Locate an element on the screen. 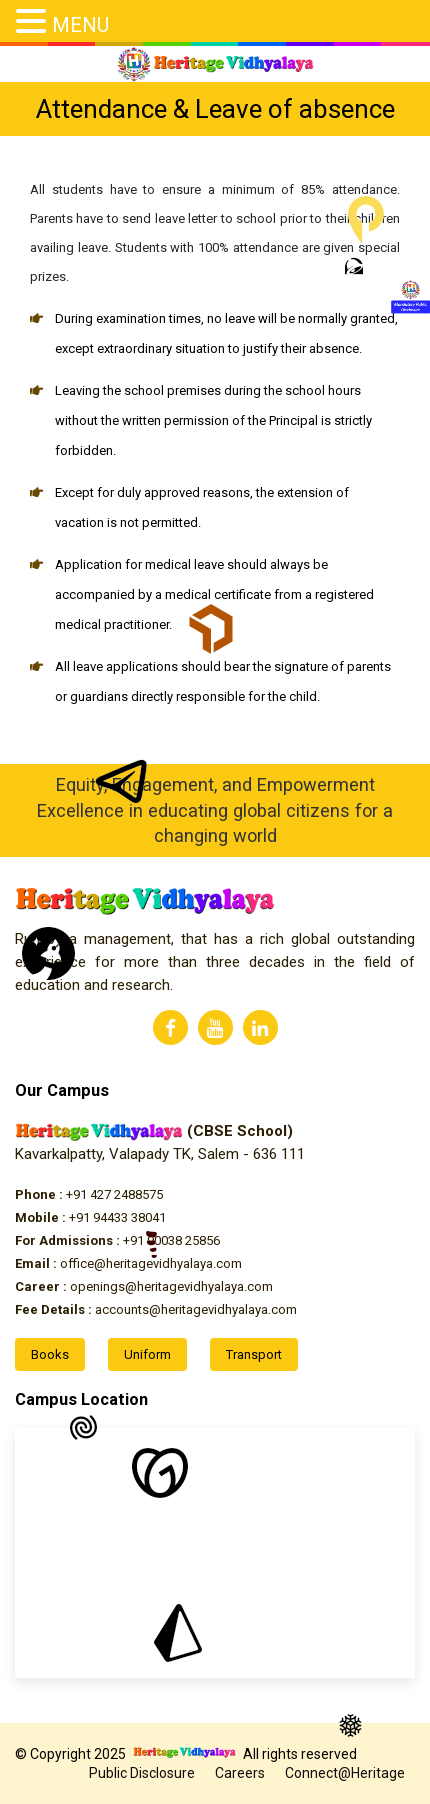 The width and height of the screenshot is (430, 1804). lucide icon library logo is located at coordinates (83, 1427).